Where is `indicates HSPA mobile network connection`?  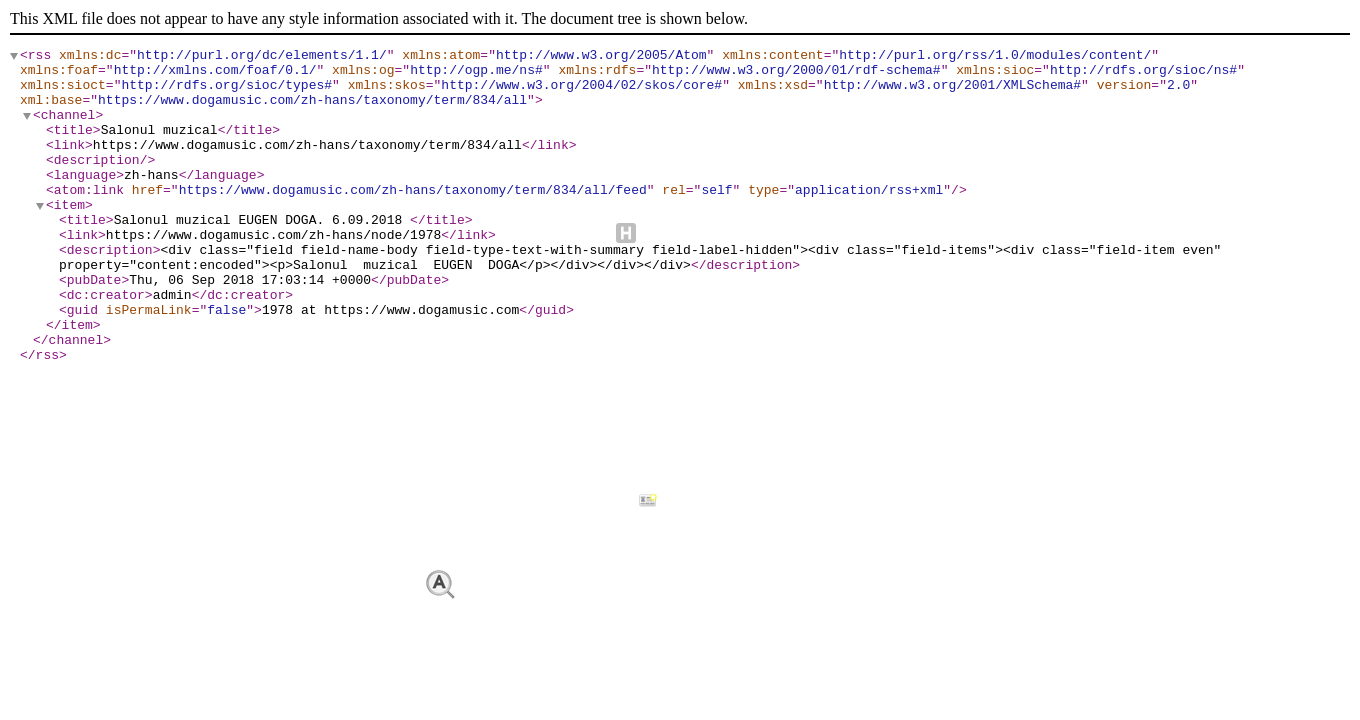
indicates HSPA mobile network connection is located at coordinates (626, 233).